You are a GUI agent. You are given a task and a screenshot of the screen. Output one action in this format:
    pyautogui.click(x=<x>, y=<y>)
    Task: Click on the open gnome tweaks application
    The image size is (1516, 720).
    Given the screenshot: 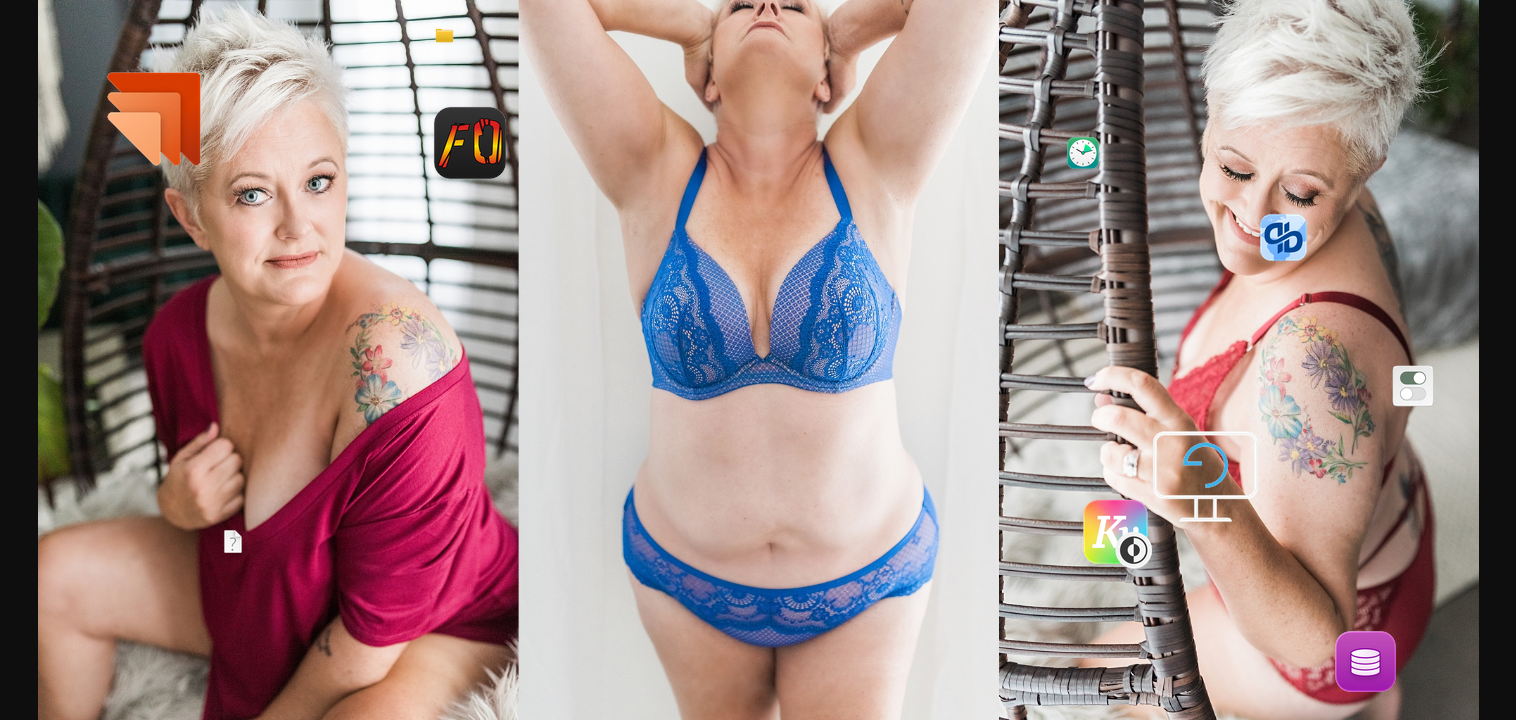 What is the action you would take?
    pyautogui.click(x=1413, y=386)
    